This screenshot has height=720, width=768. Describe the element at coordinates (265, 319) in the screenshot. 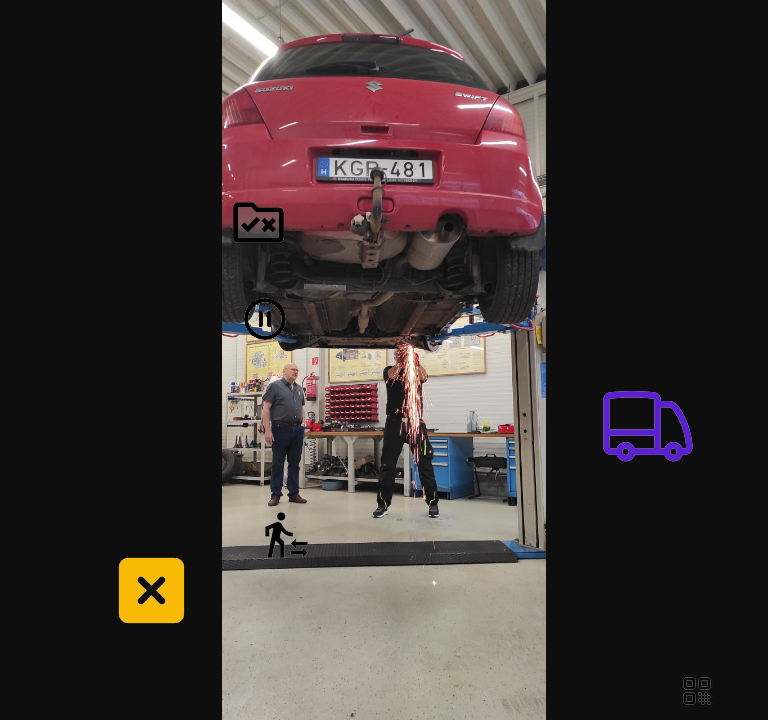

I see `pause media playback` at that location.